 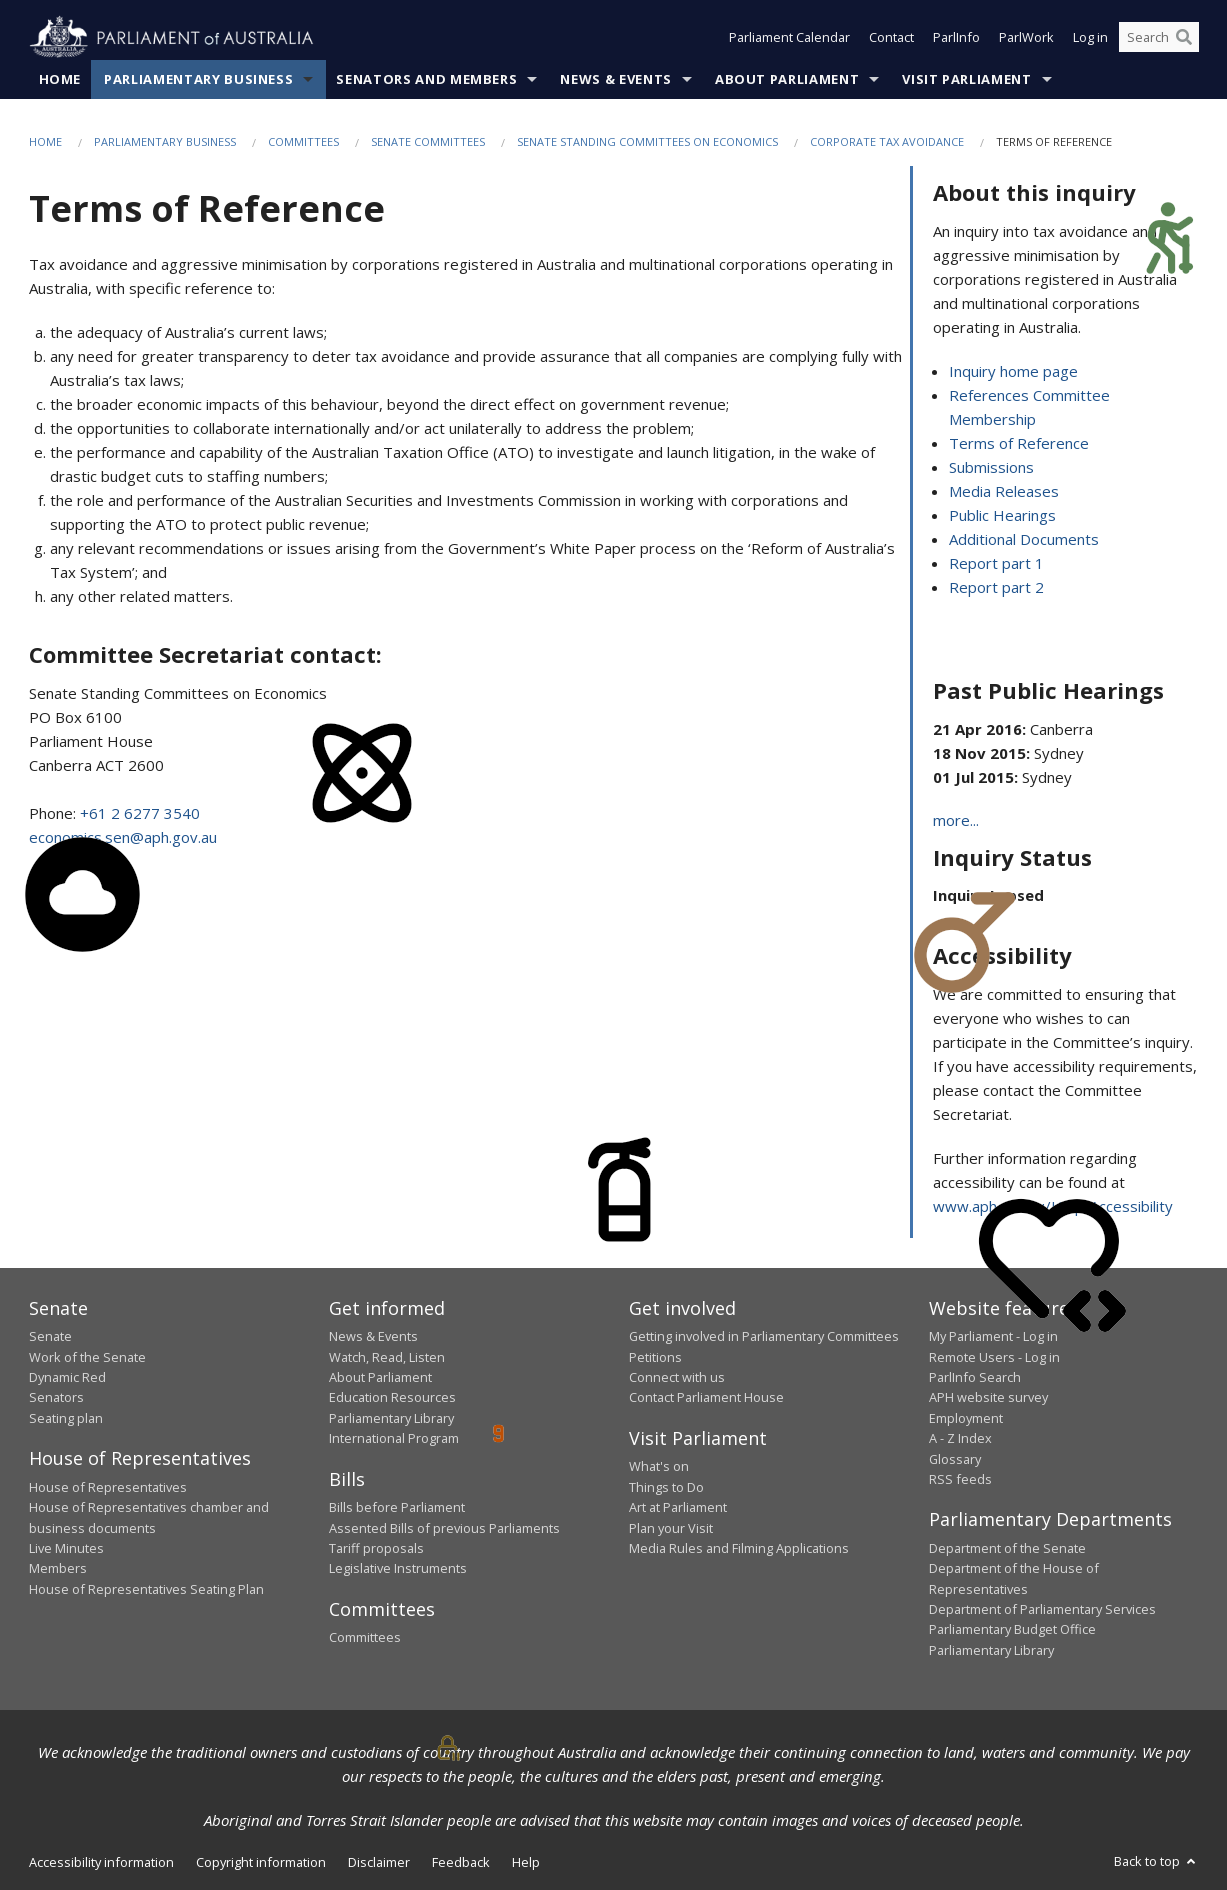 I want to click on access science or chemistry tools, so click(x=362, y=773).